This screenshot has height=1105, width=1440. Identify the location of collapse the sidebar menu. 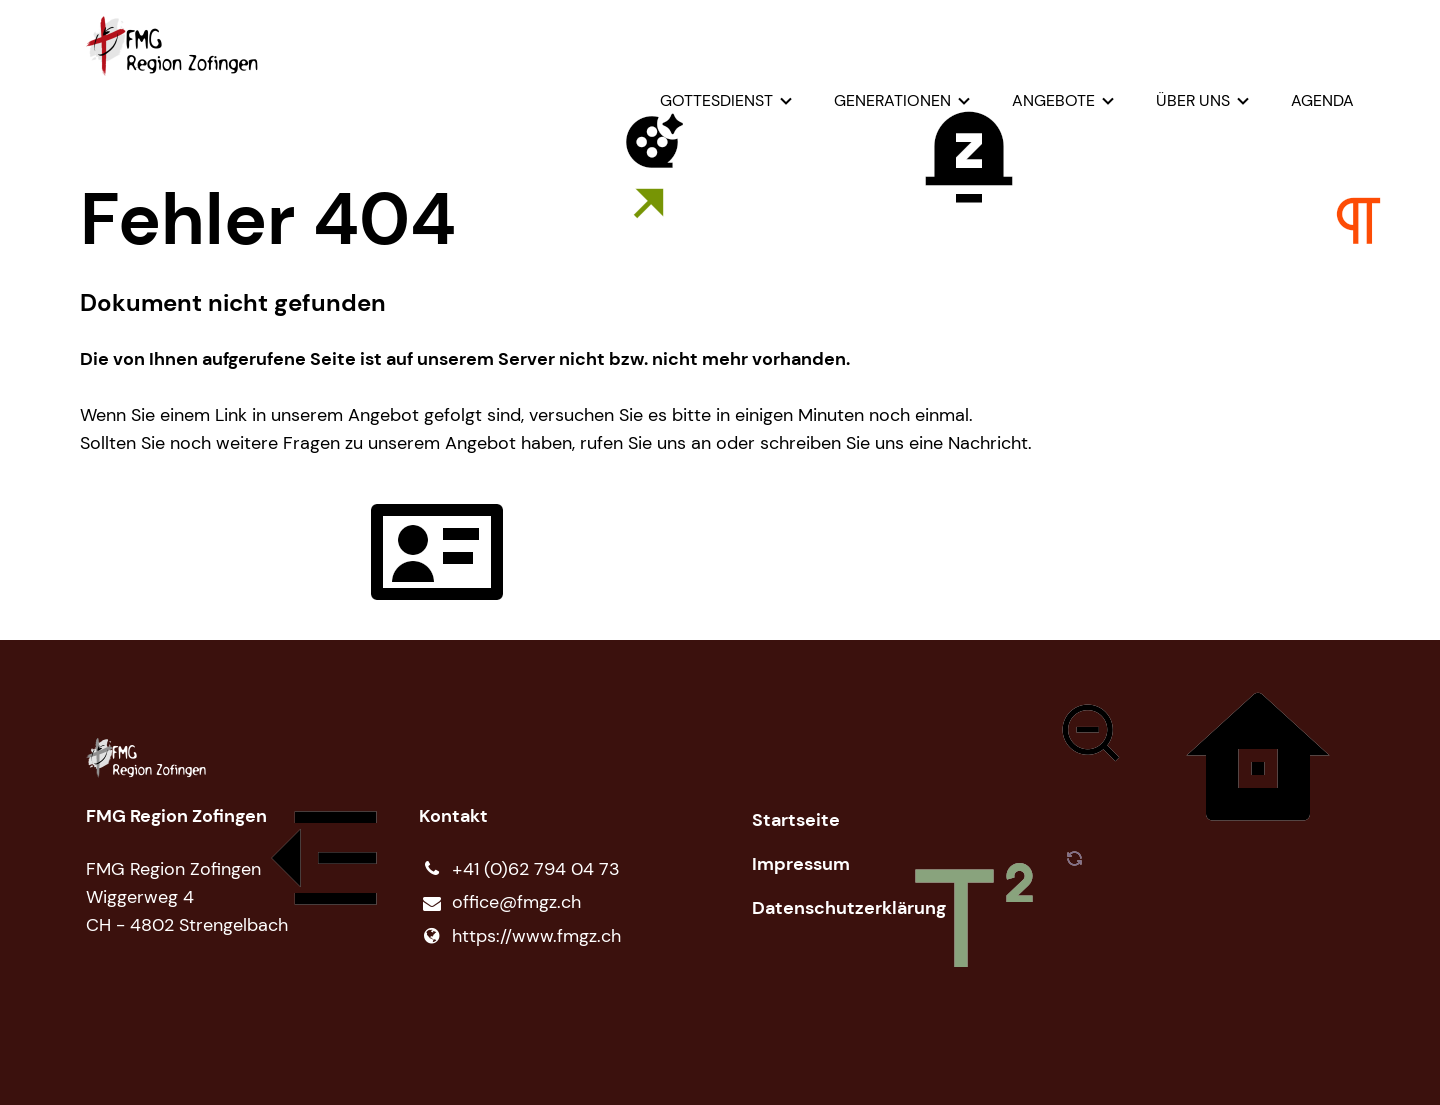
(324, 858).